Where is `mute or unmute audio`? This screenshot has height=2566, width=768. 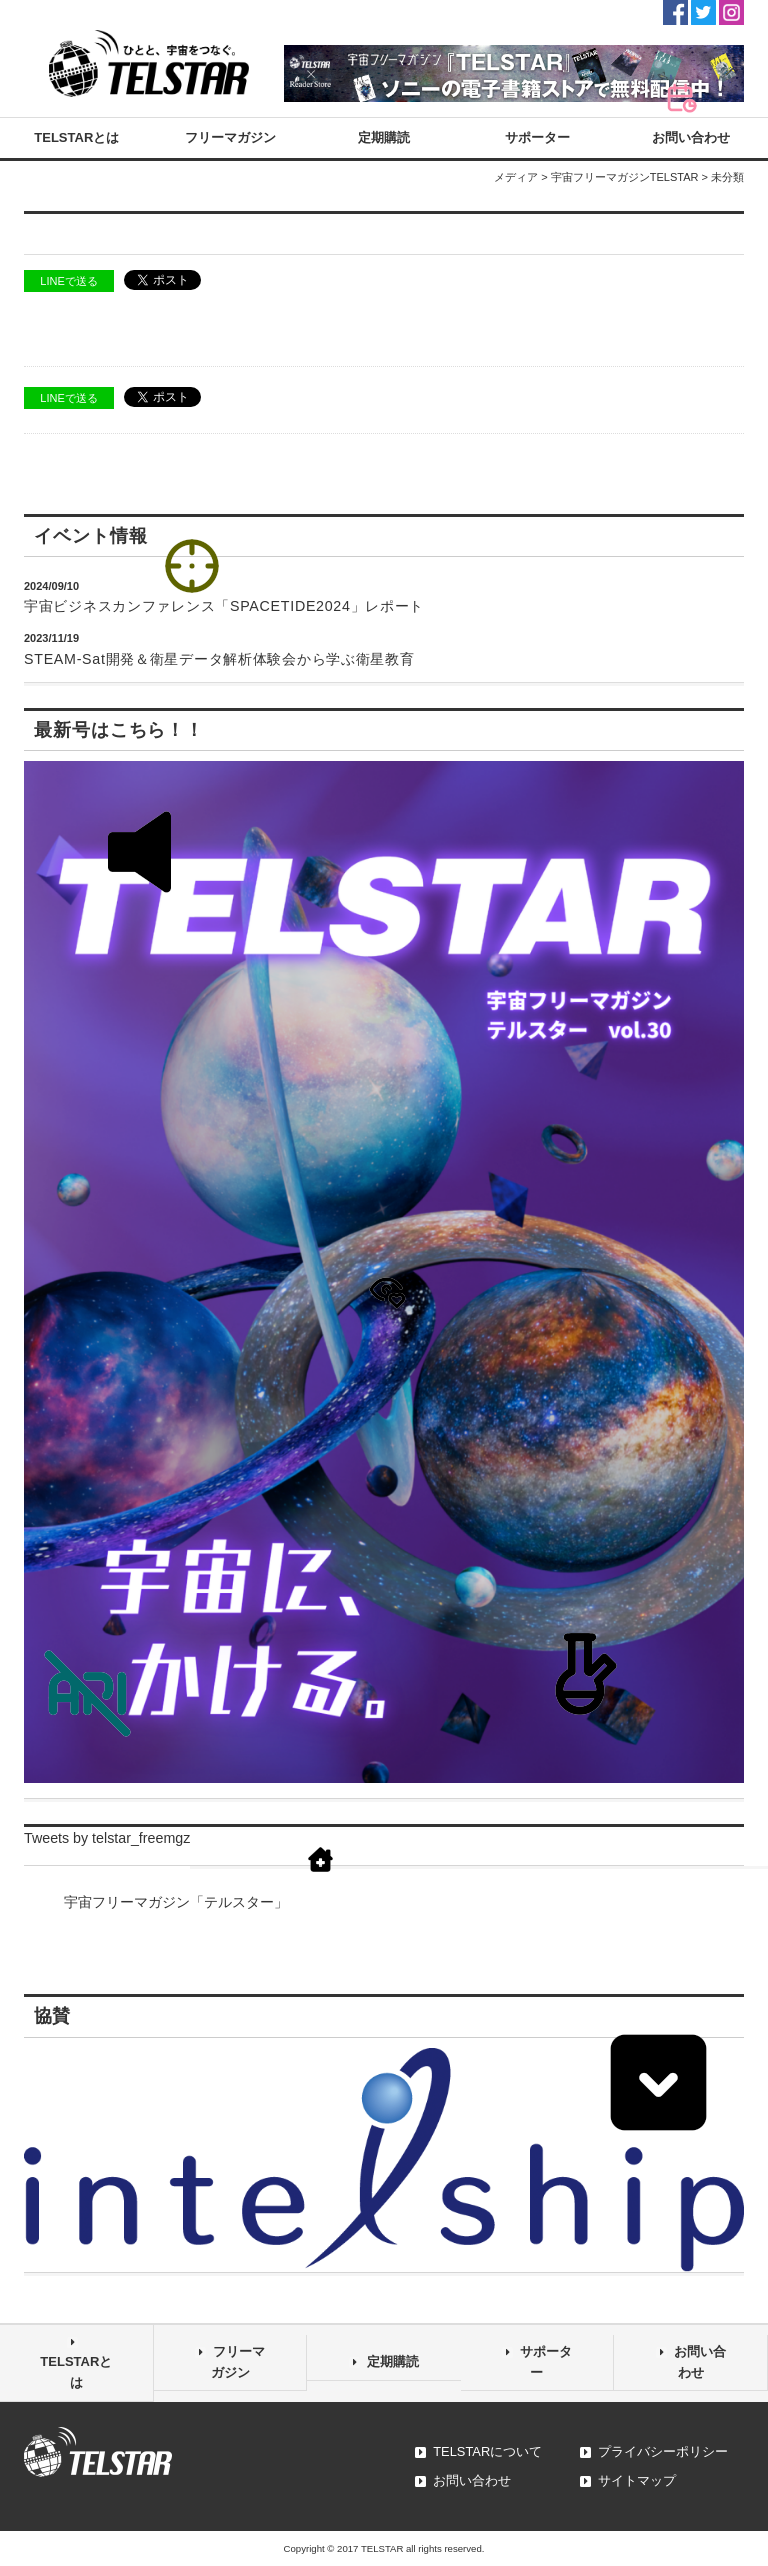 mute or unmute audio is located at coordinates (144, 852).